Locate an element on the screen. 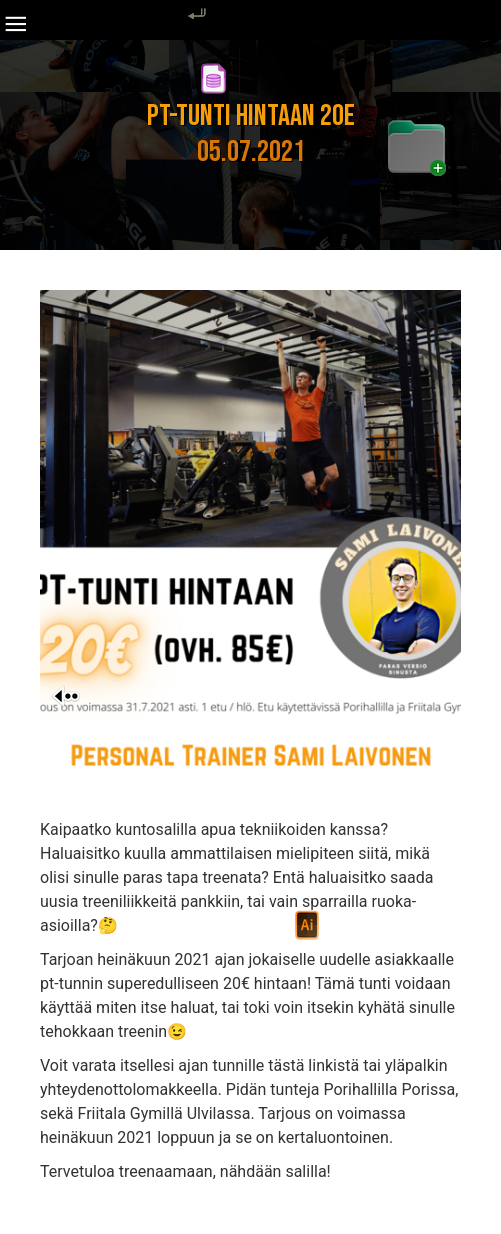 This screenshot has width=501, height=1234. open an Adobe Illustrator file is located at coordinates (307, 925).